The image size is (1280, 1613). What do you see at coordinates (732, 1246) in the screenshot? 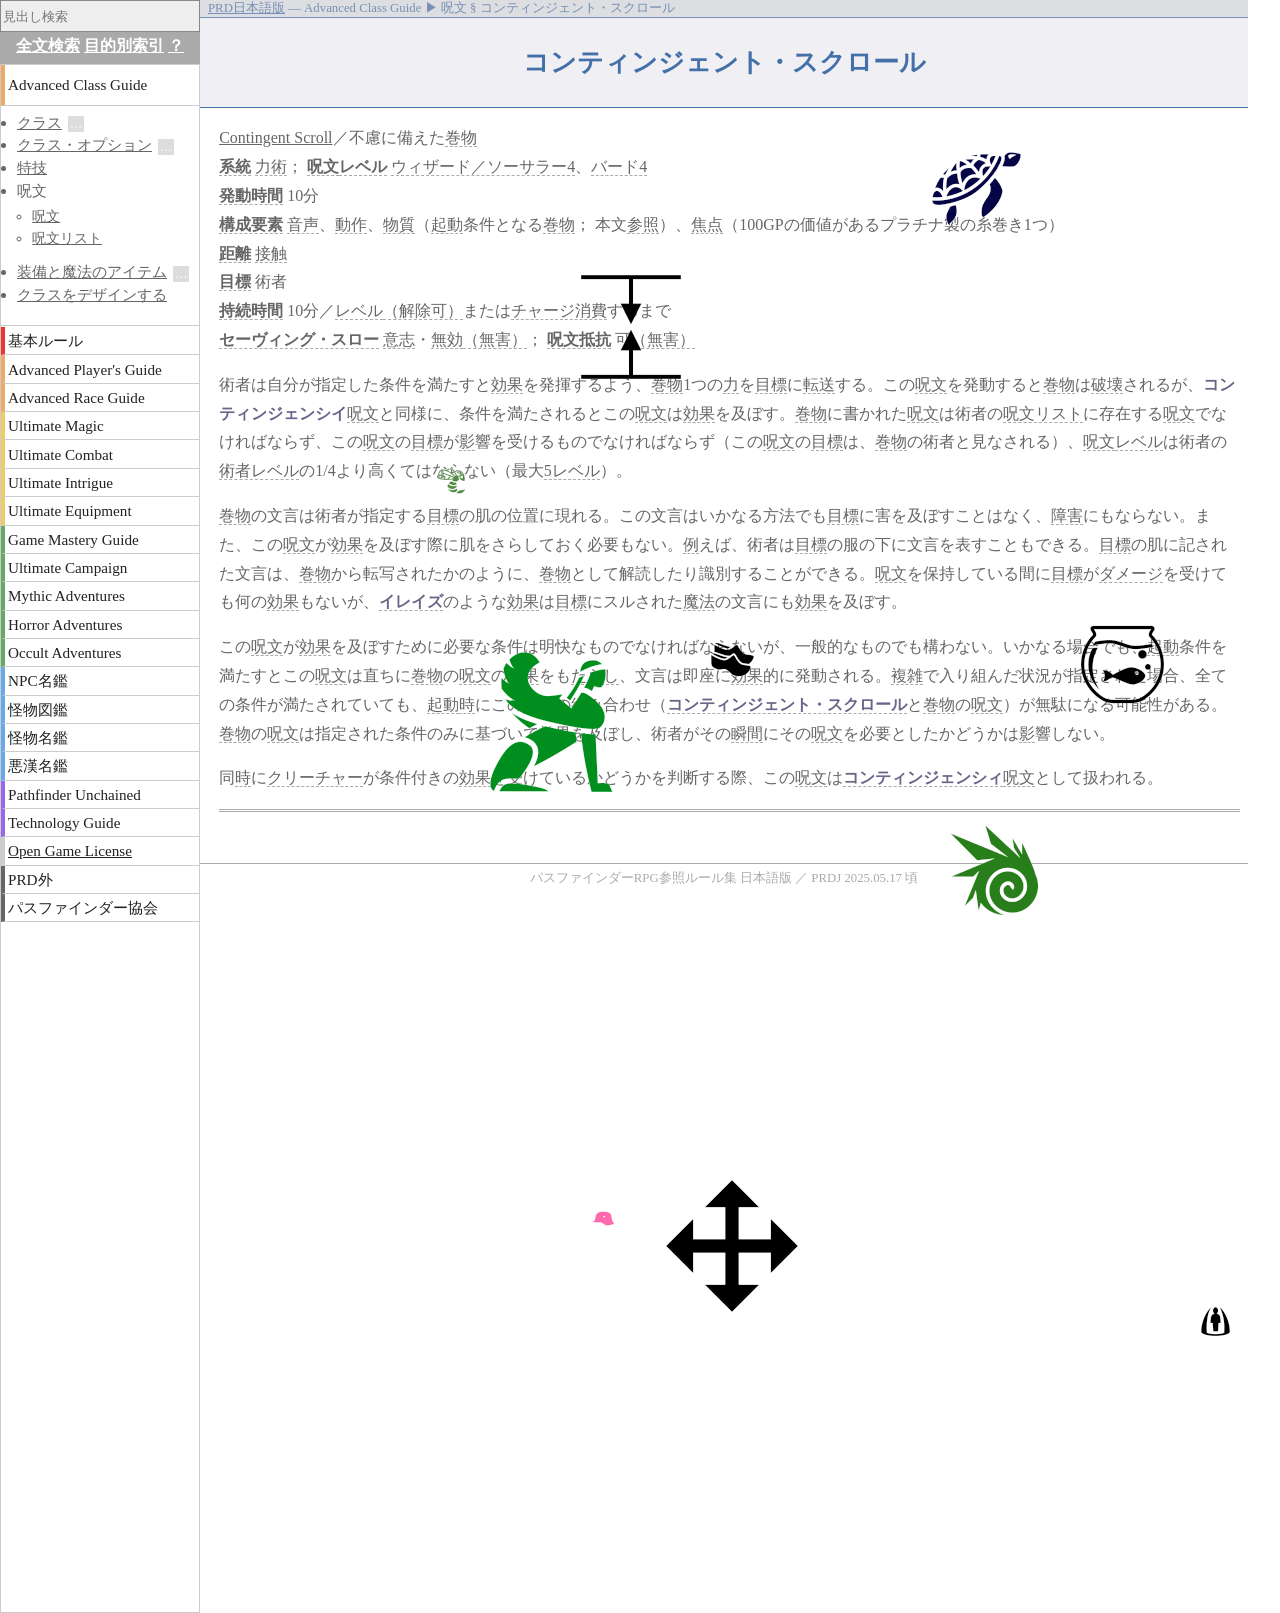
I see `move or reposition an element` at bounding box center [732, 1246].